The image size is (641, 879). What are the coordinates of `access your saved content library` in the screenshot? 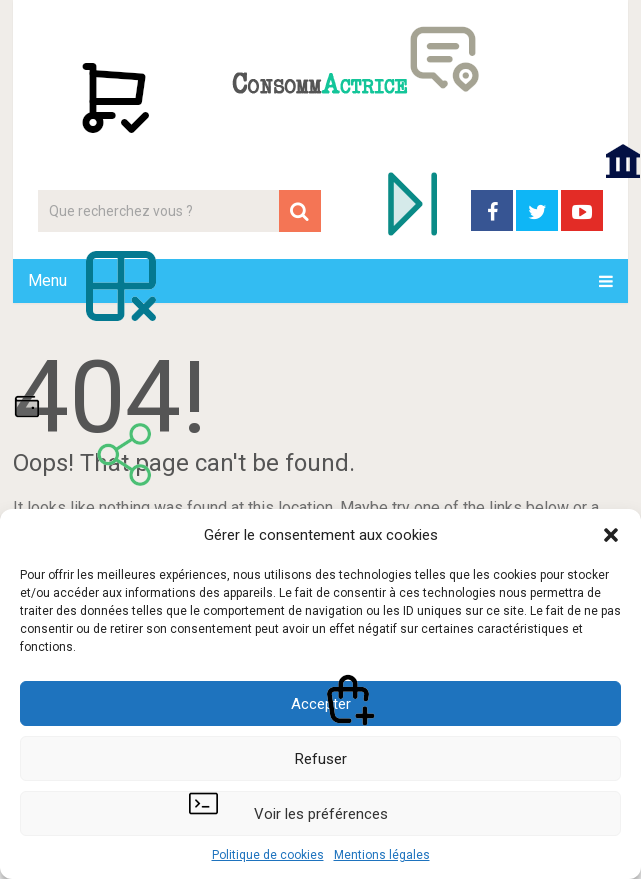 It's located at (623, 161).